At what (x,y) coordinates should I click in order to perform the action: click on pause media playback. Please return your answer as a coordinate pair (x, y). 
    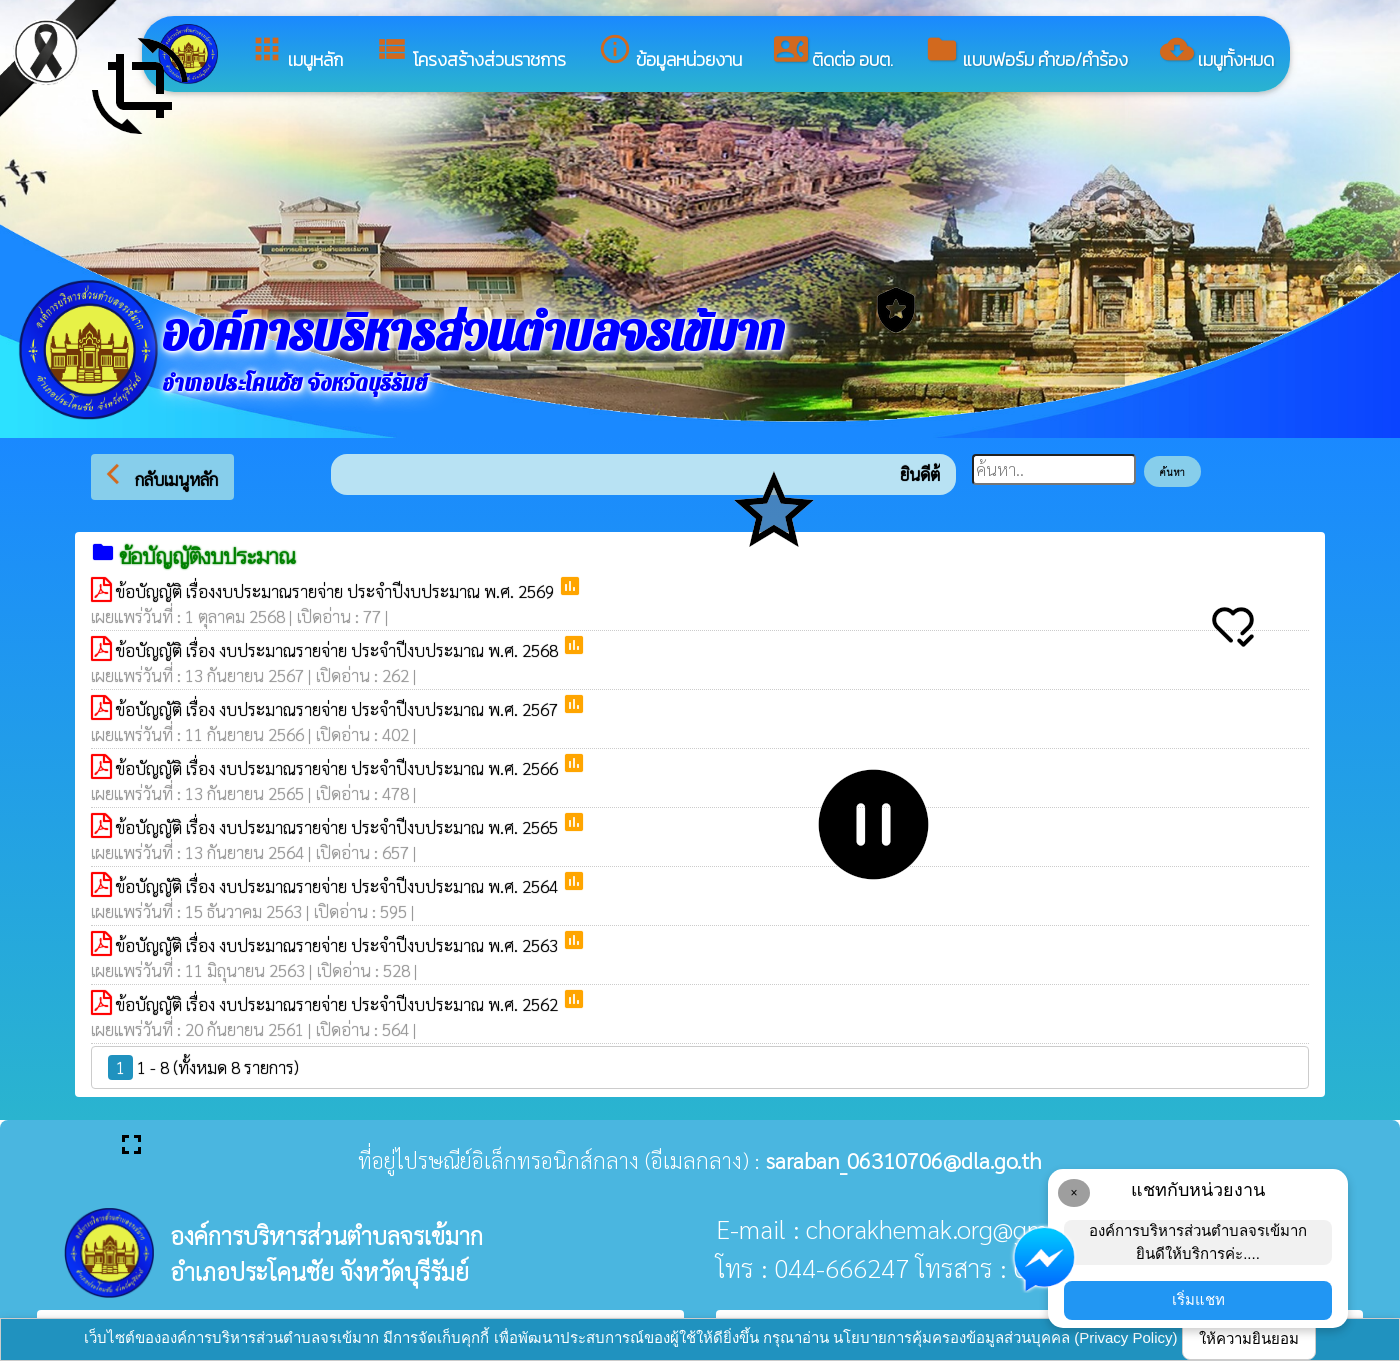
    Looking at the image, I should click on (873, 824).